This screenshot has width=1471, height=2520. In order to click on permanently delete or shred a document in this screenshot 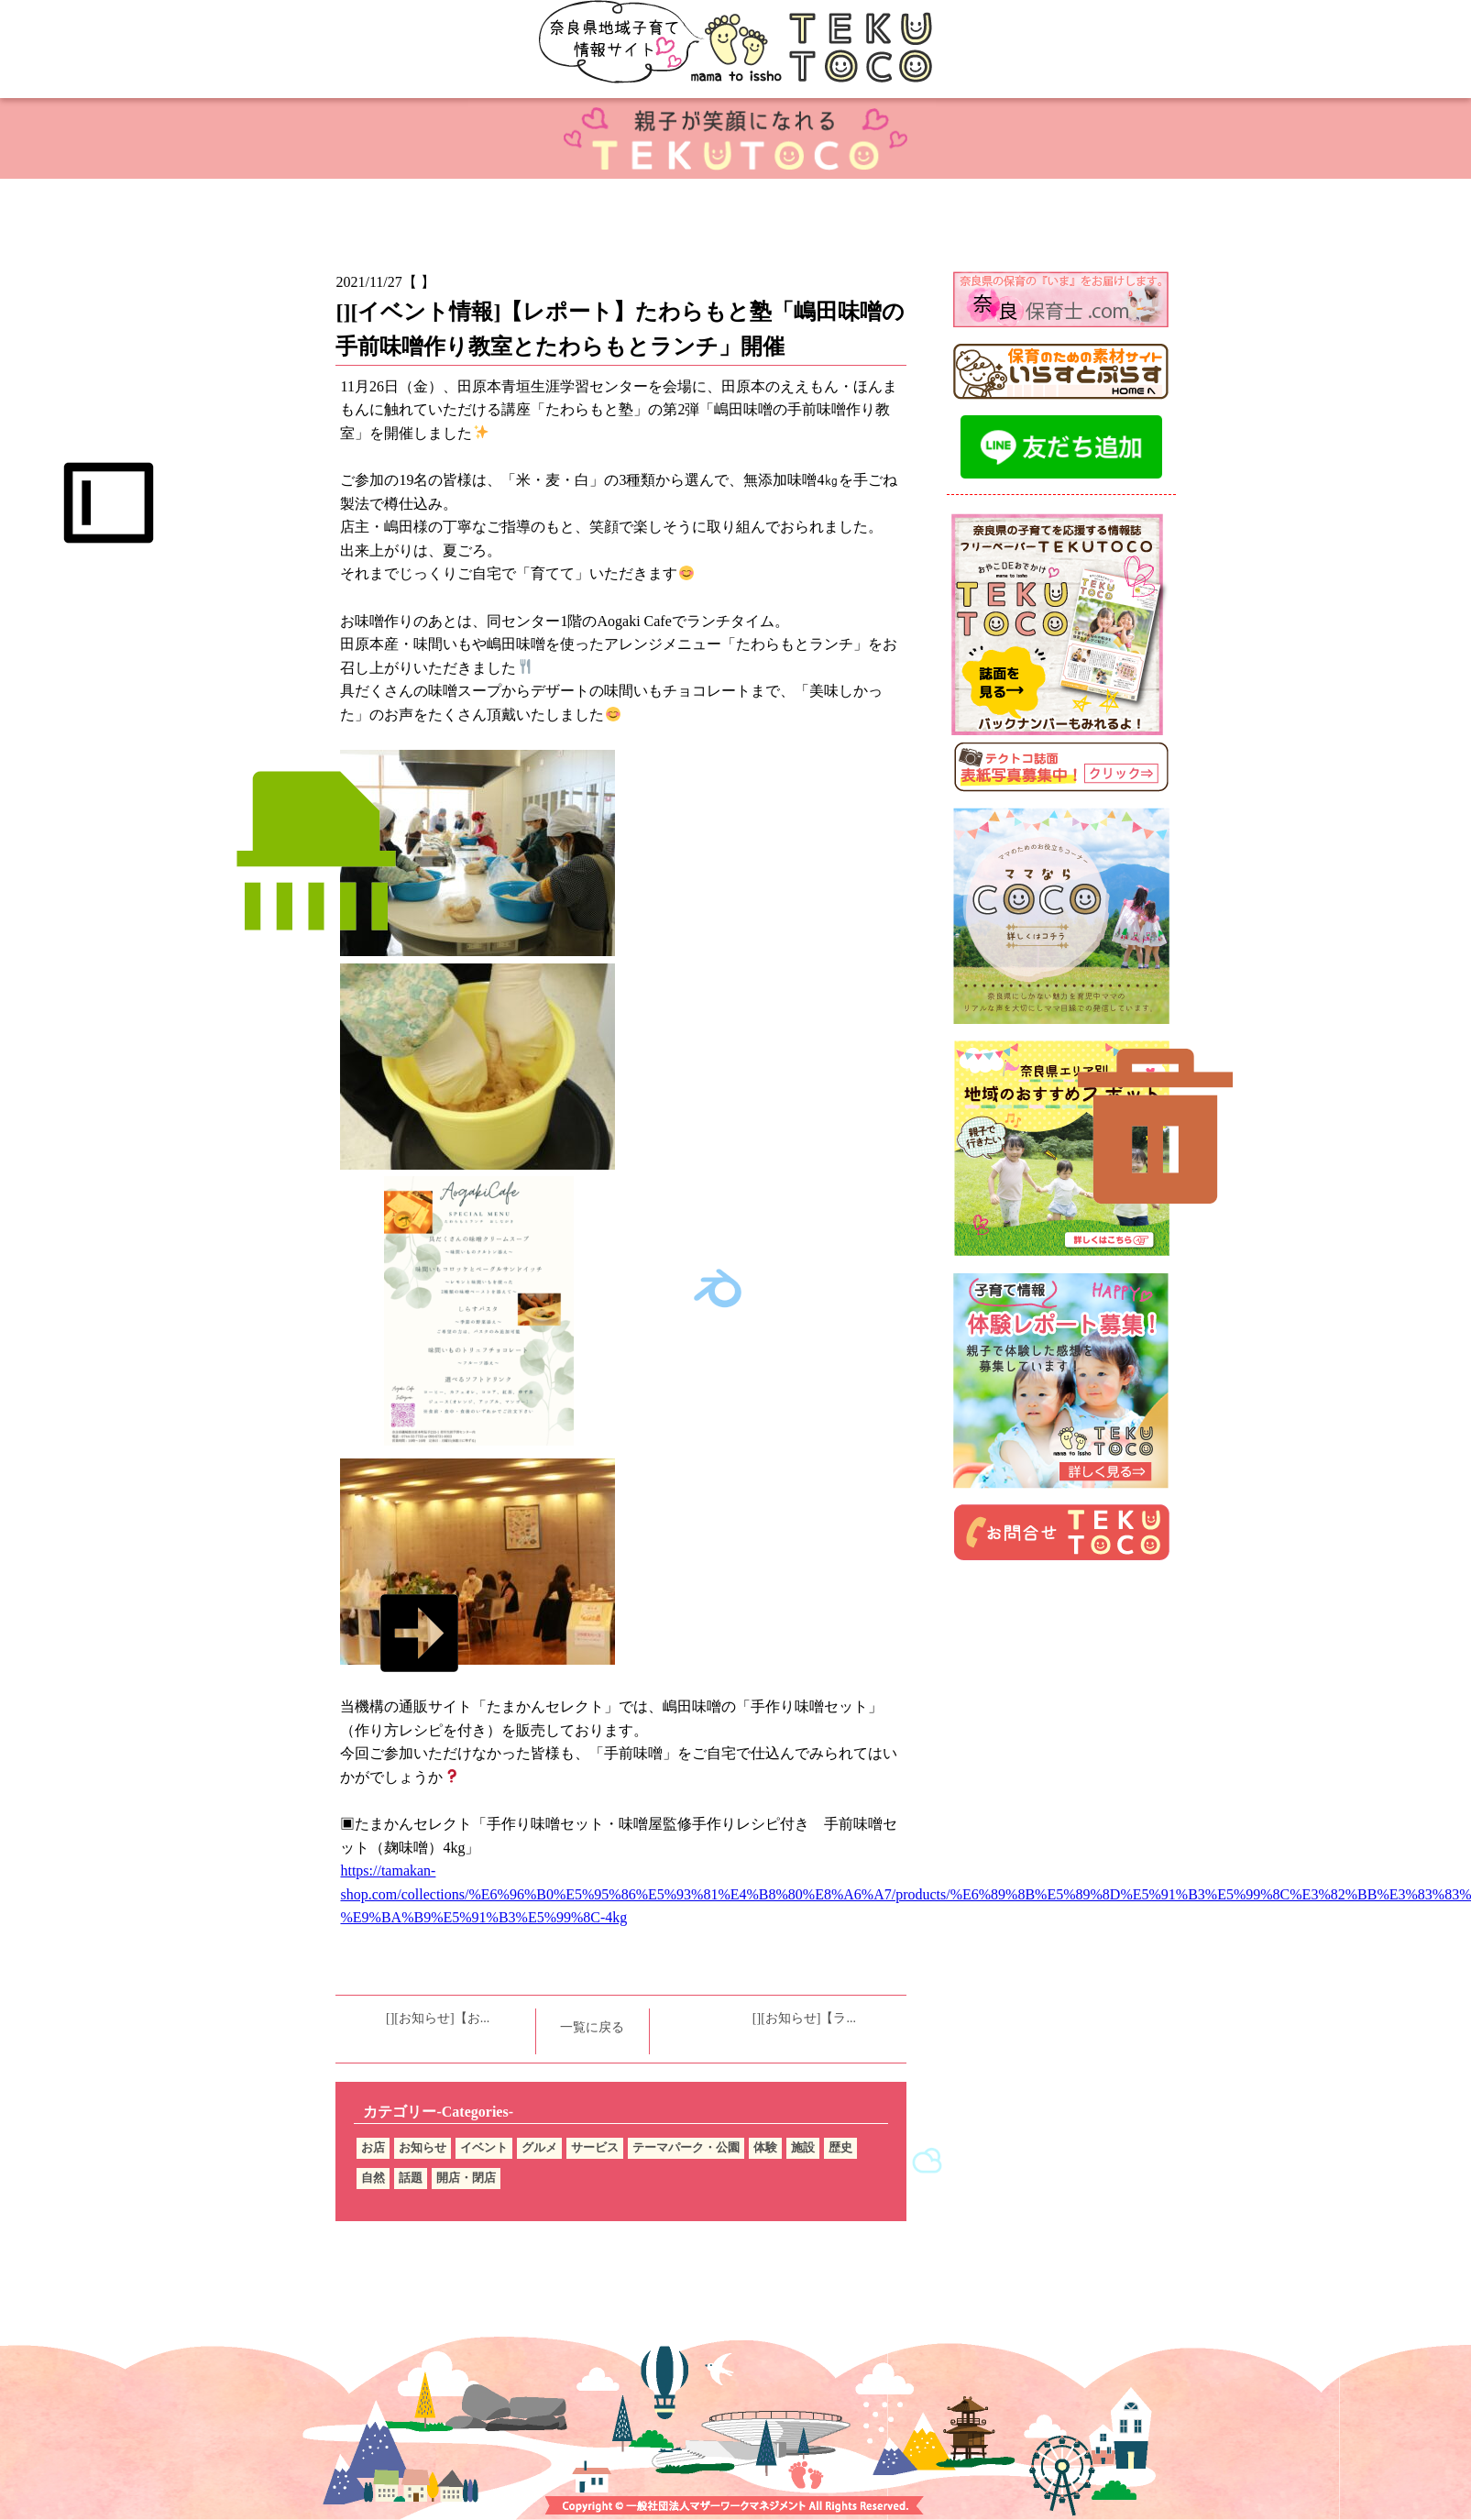, I will do `click(316, 851)`.